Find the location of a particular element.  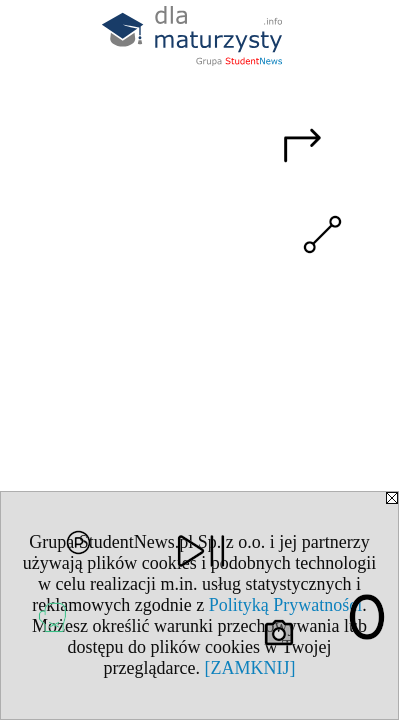

draw a line between two points is located at coordinates (322, 234).